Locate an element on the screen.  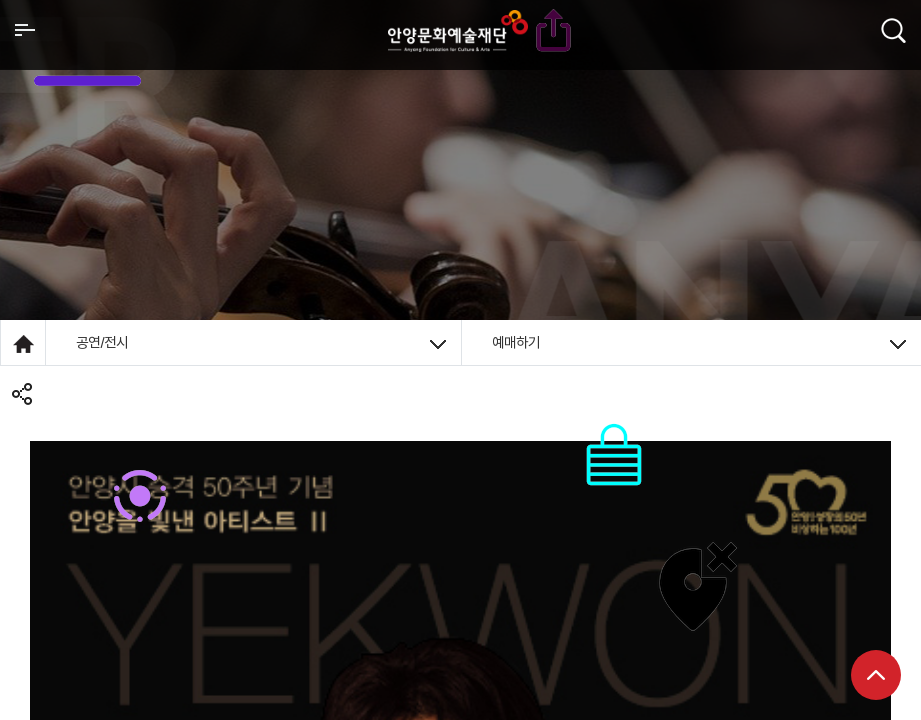
share this content is located at coordinates (553, 31).